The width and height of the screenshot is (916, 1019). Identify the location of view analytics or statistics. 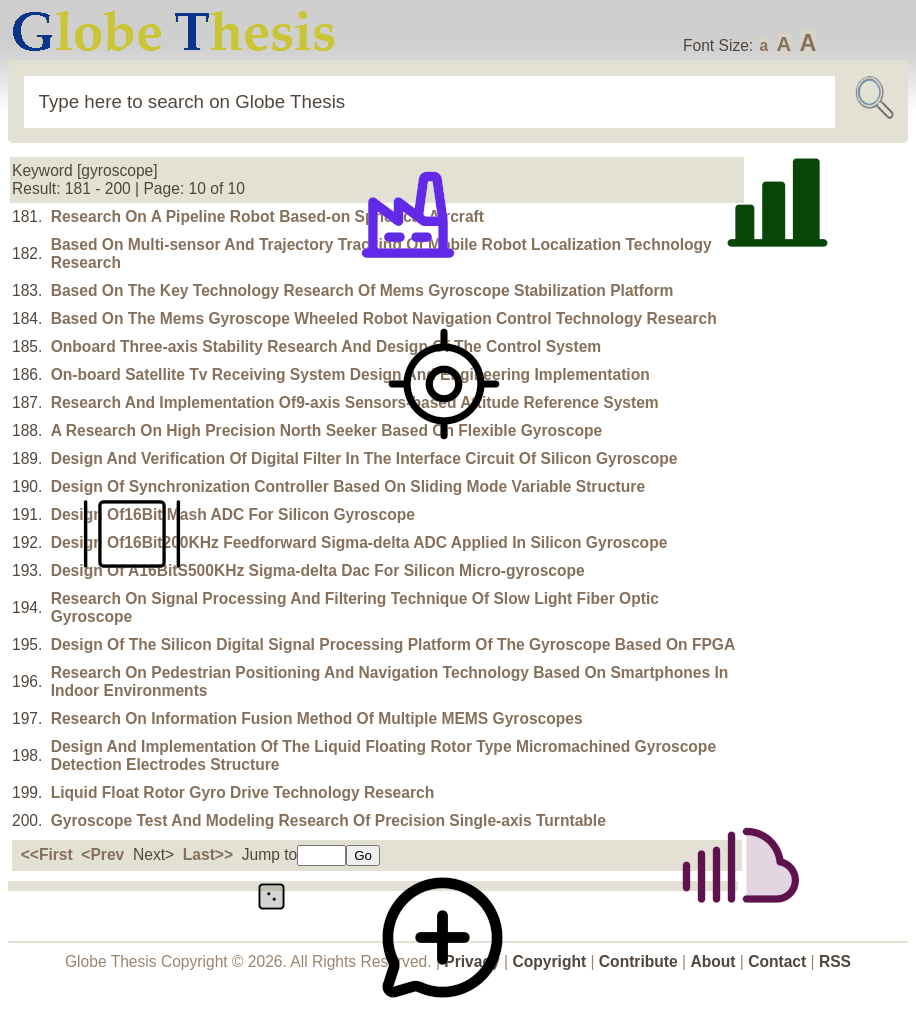
(777, 204).